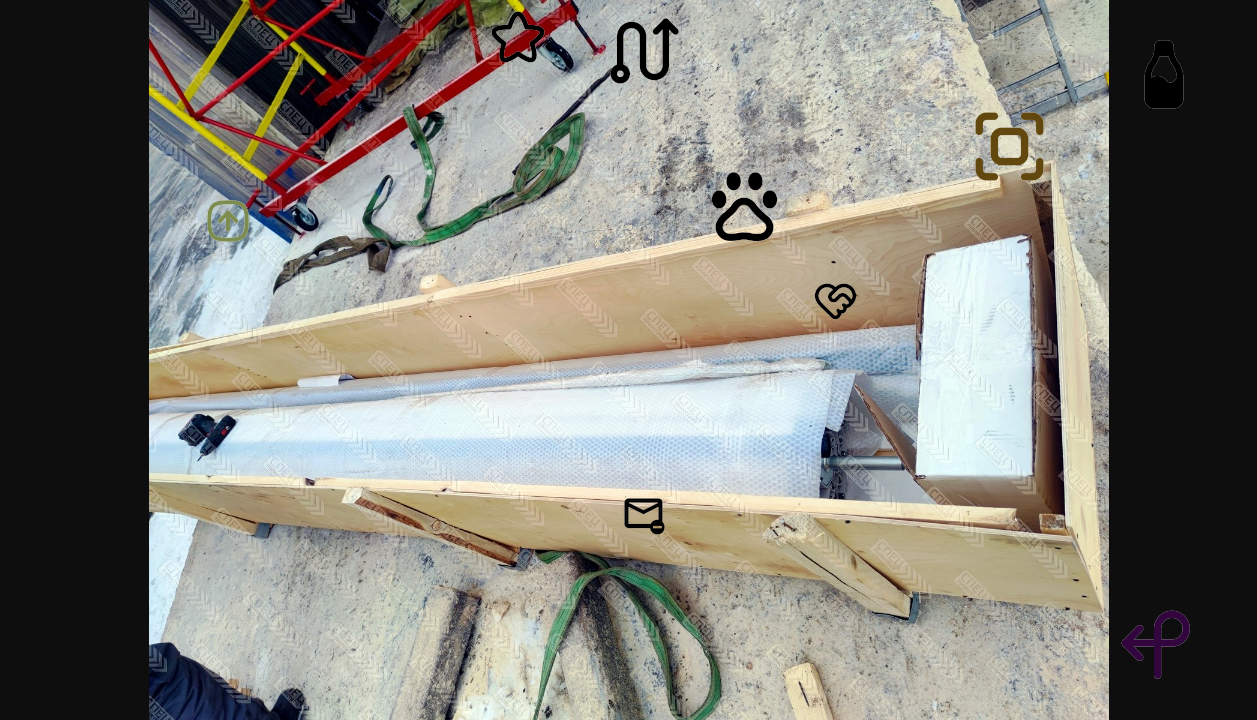 Image resolution: width=1257 pixels, height=720 pixels. I want to click on s-turn or winding road ahead, so click(643, 51).